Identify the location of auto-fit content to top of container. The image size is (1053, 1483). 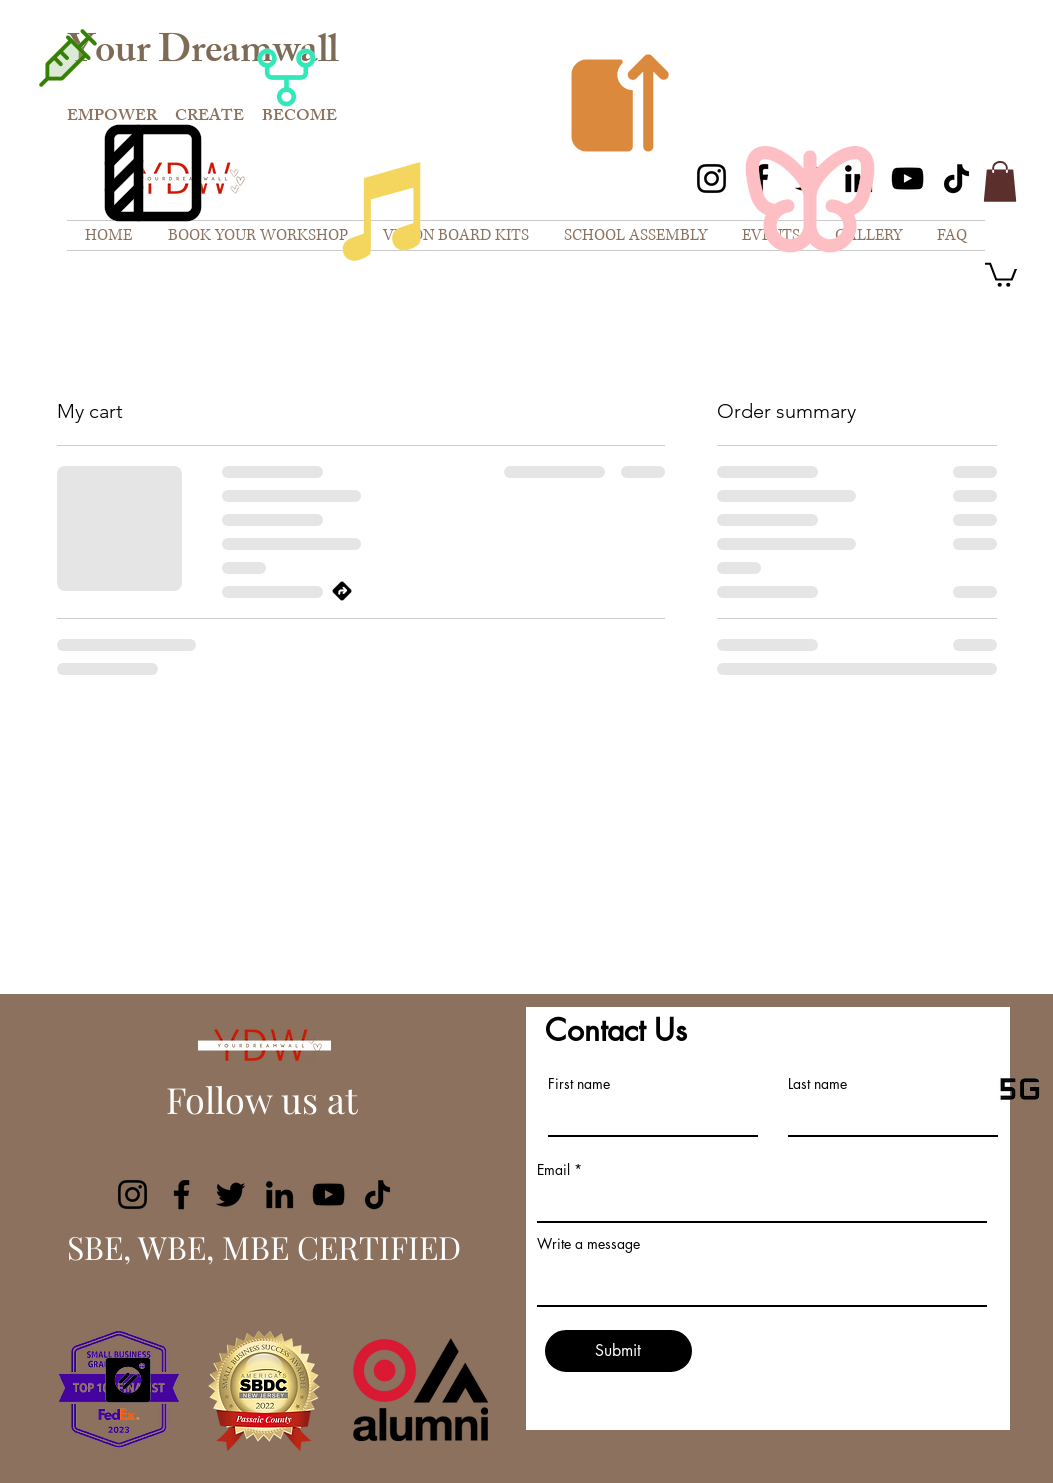
(617, 105).